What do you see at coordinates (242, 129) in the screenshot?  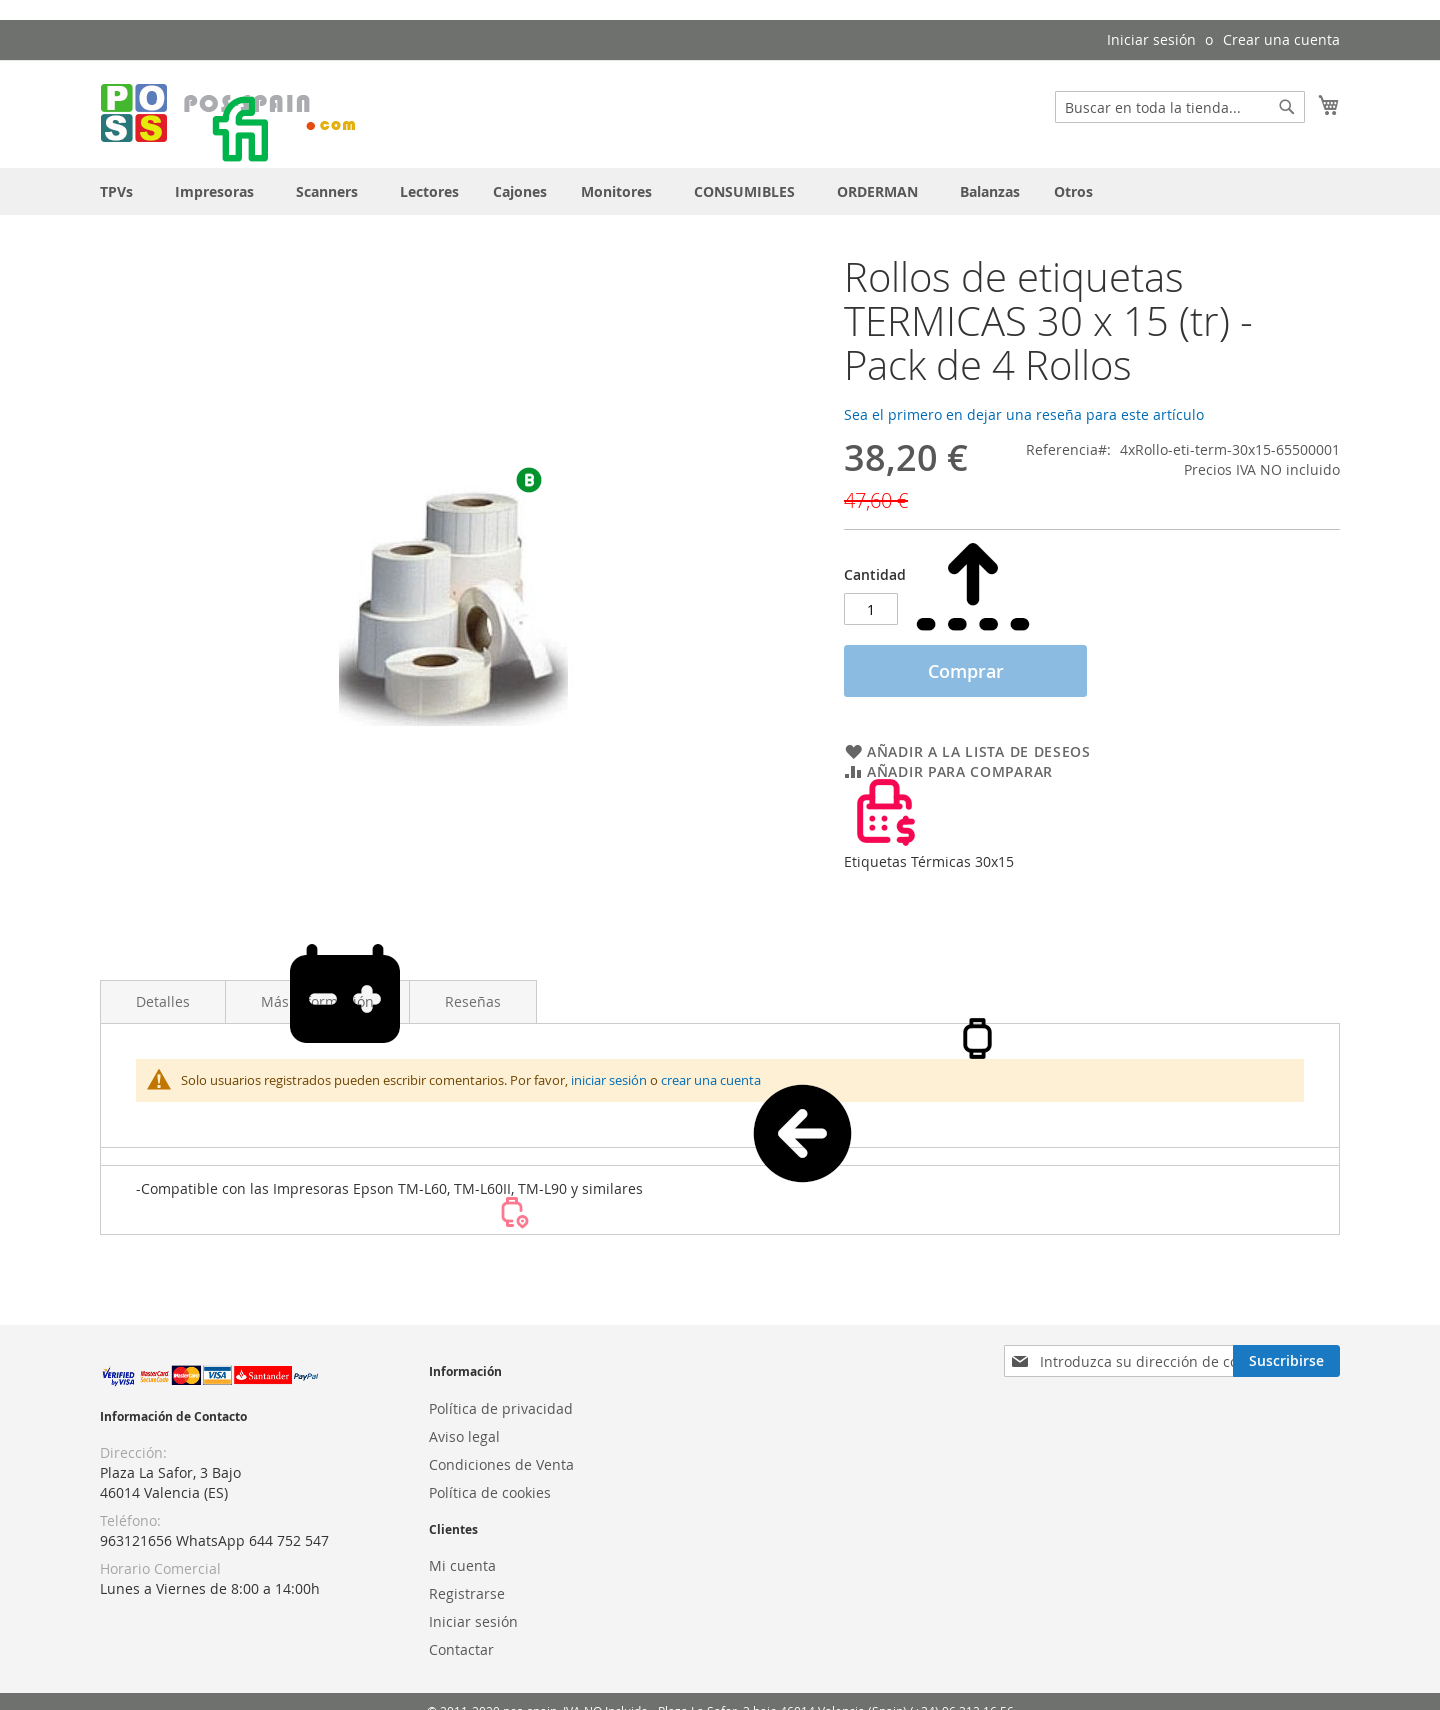 I see `open fiverr freelance marketplace` at bounding box center [242, 129].